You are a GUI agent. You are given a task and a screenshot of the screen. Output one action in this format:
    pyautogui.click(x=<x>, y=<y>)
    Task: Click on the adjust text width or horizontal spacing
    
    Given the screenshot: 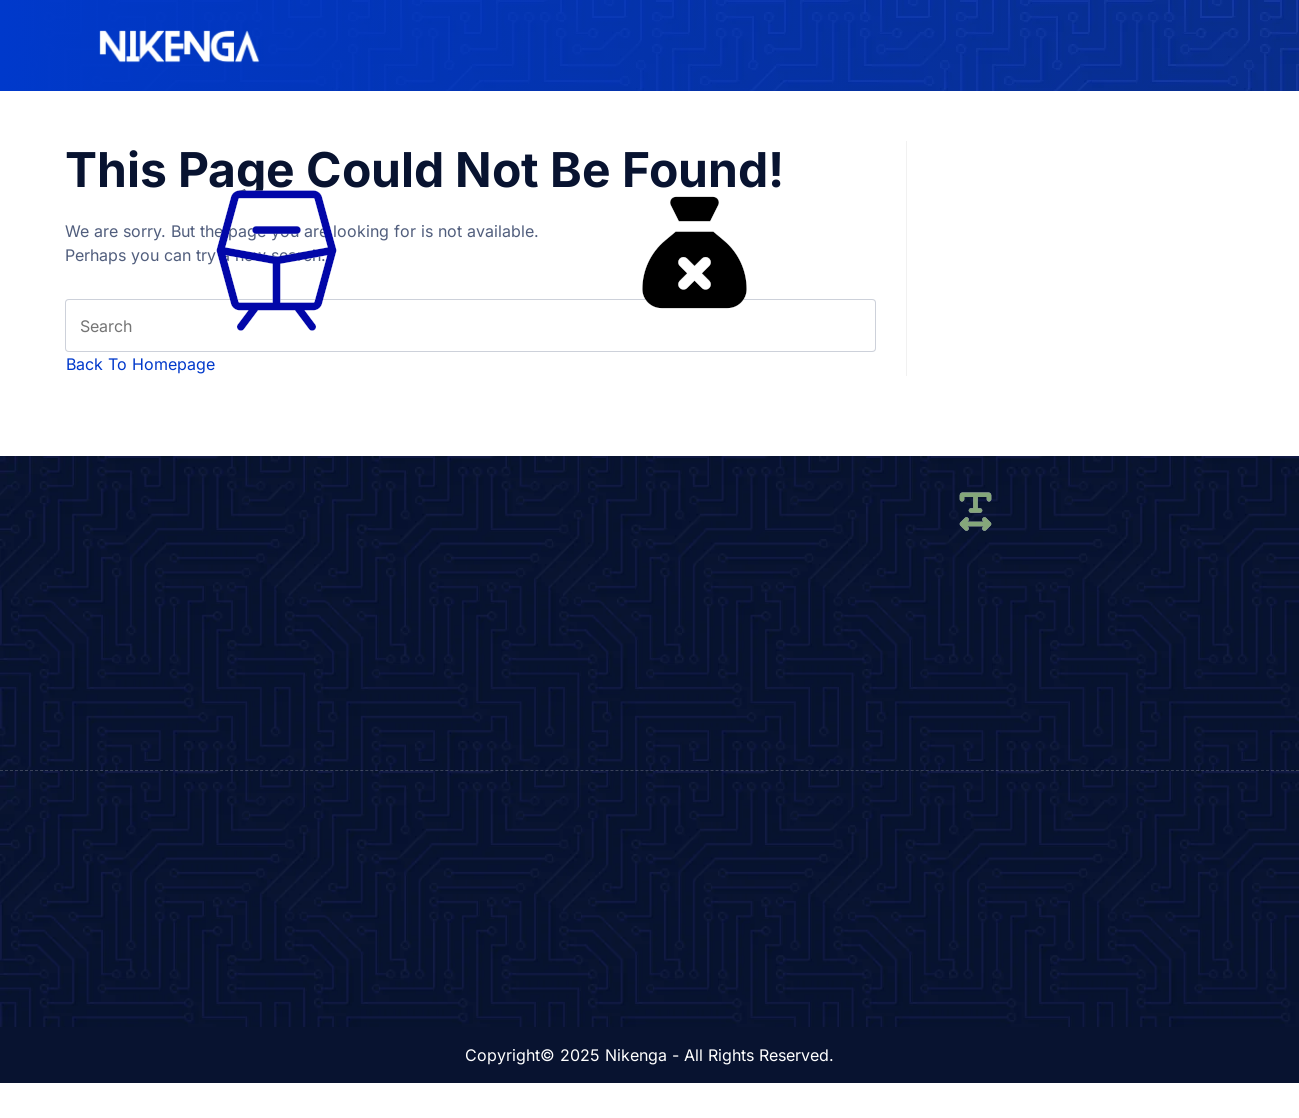 What is the action you would take?
    pyautogui.click(x=975, y=510)
    